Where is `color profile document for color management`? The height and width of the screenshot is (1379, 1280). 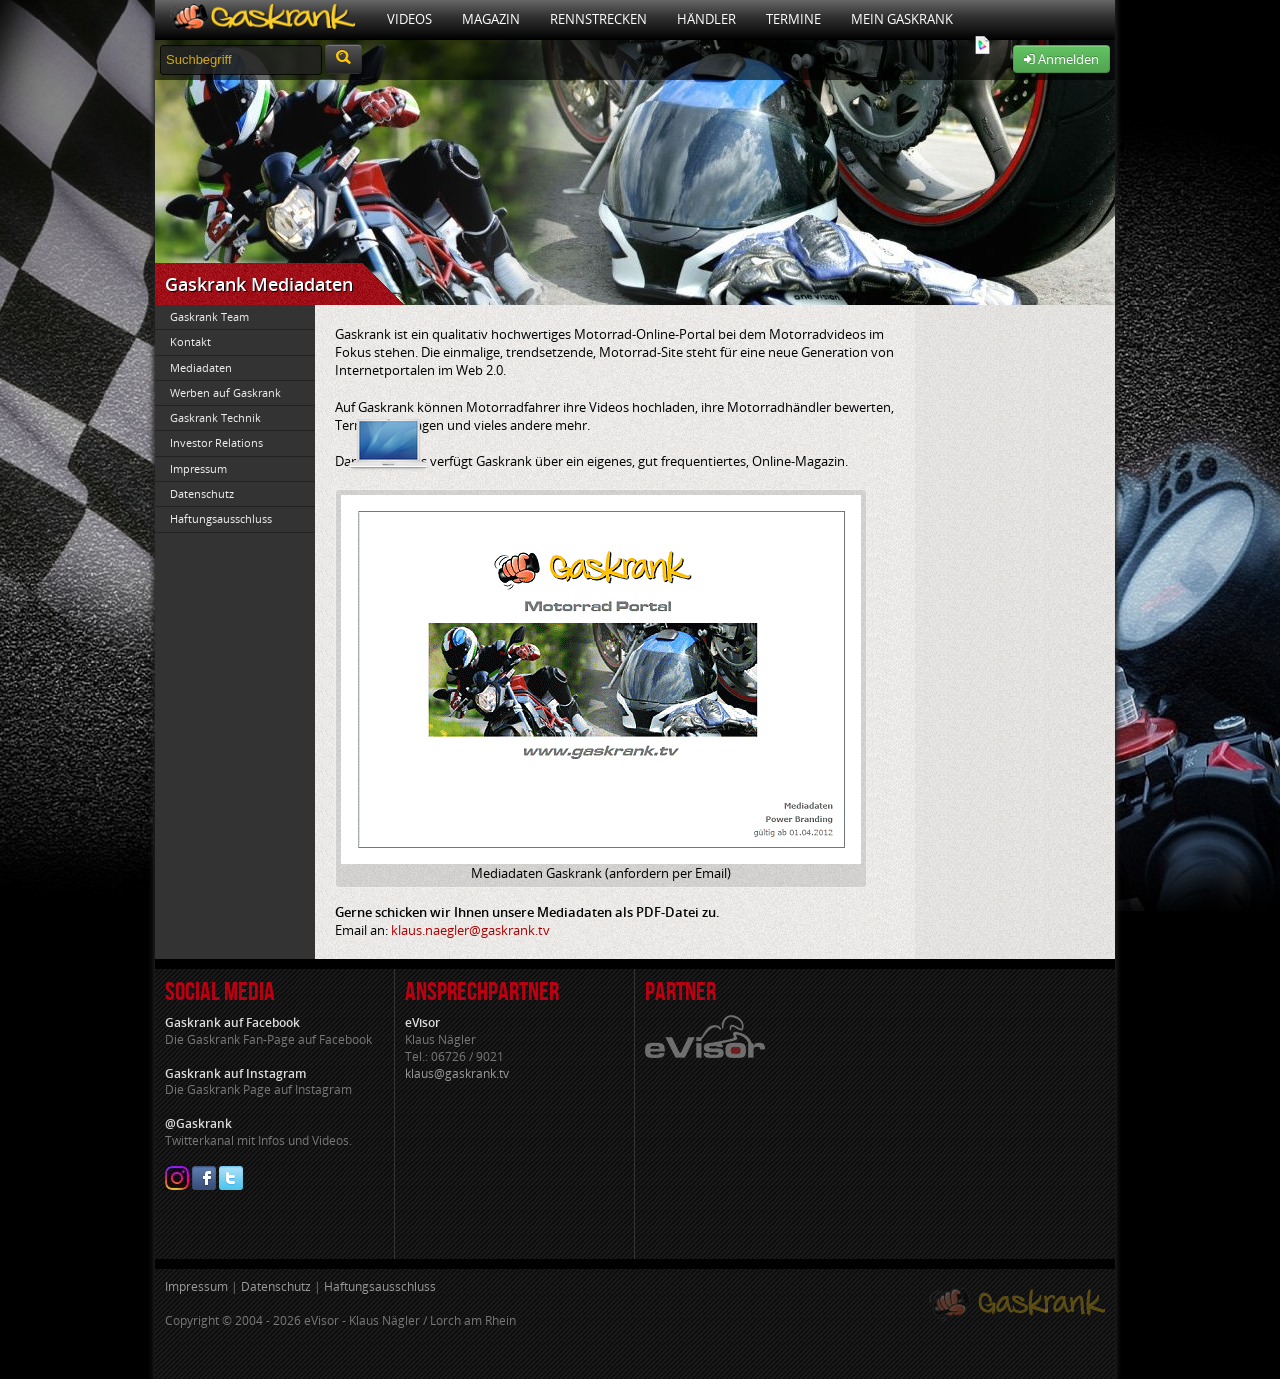 color profile document for color management is located at coordinates (982, 45).